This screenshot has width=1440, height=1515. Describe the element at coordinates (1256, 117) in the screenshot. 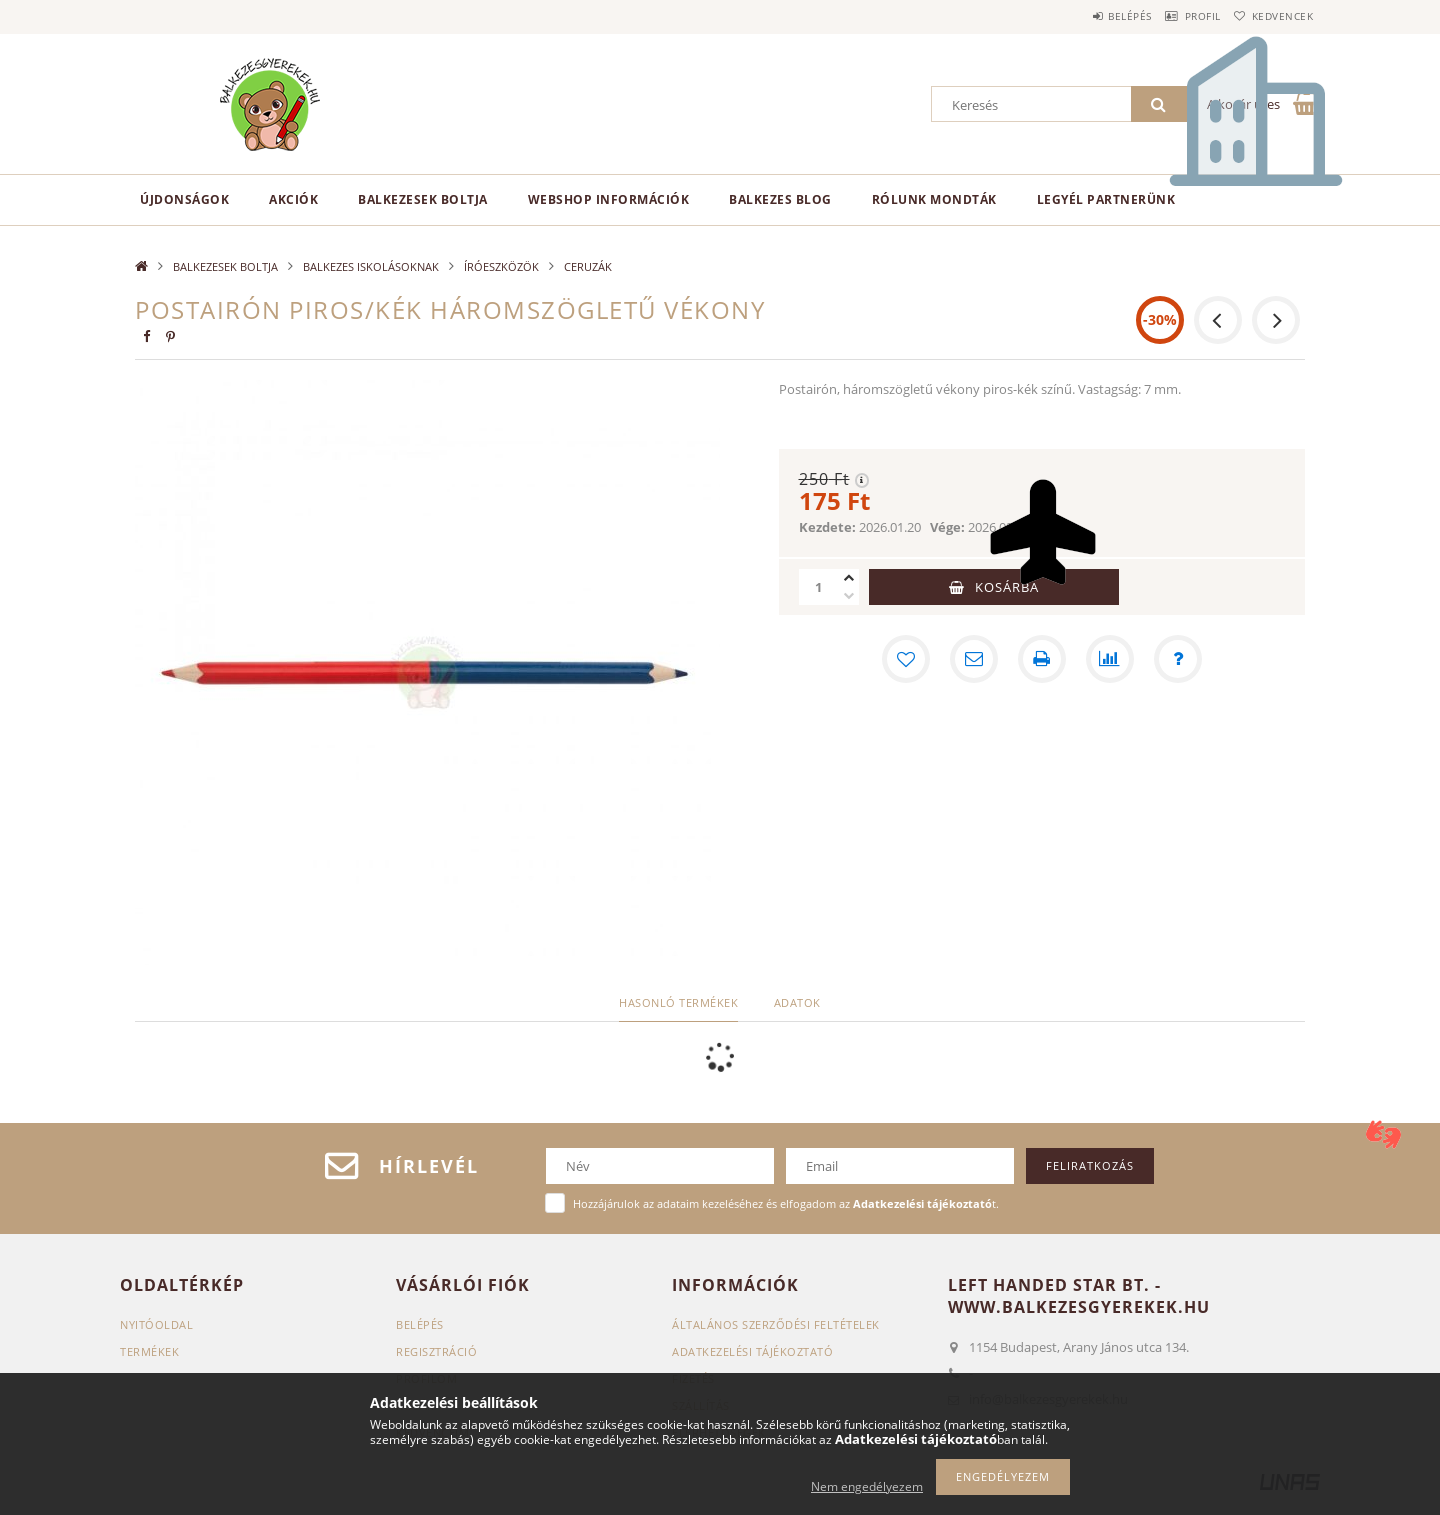

I see `view nearby buildings or properties` at that location.